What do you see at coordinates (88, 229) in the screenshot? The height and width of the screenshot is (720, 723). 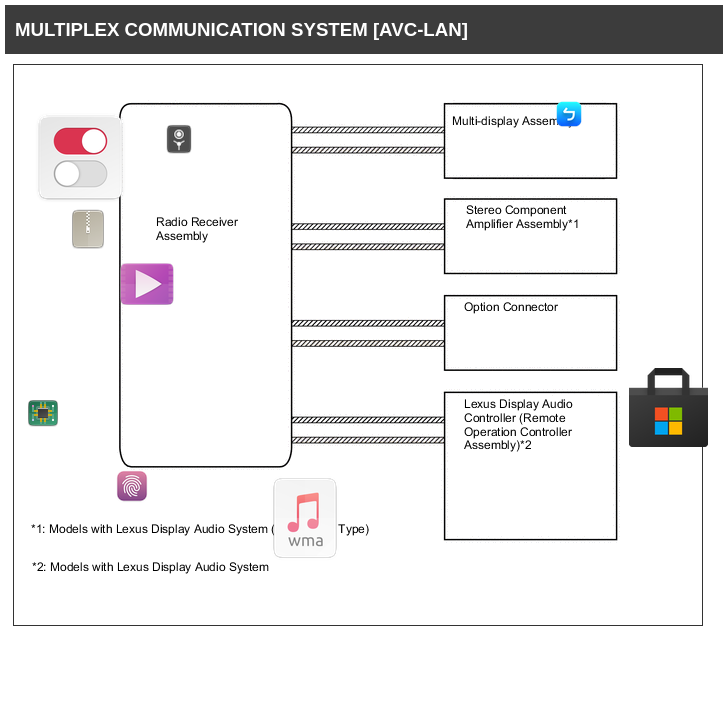 I see `open file roller archive manager` at bounding box center [88, 229].